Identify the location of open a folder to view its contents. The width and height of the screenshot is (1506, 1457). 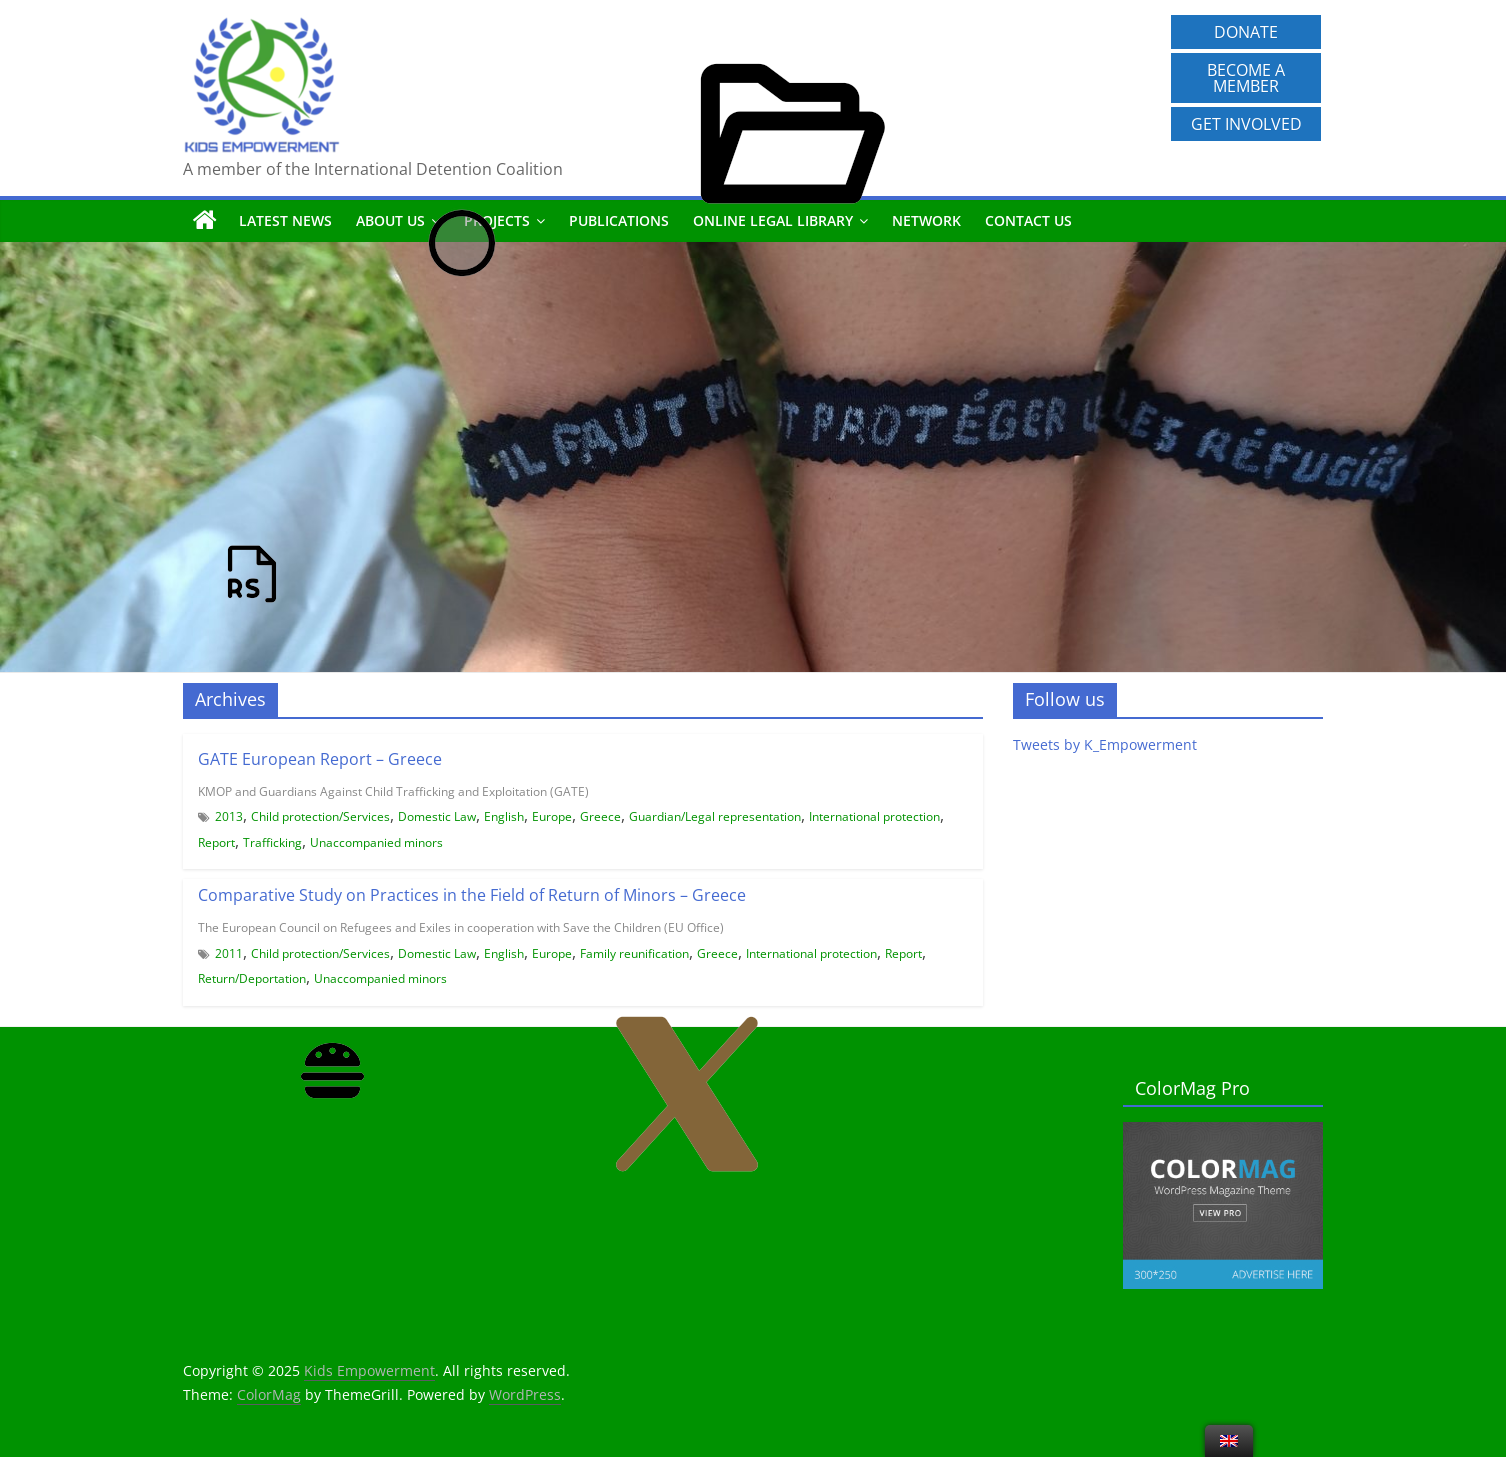
(786, 130).